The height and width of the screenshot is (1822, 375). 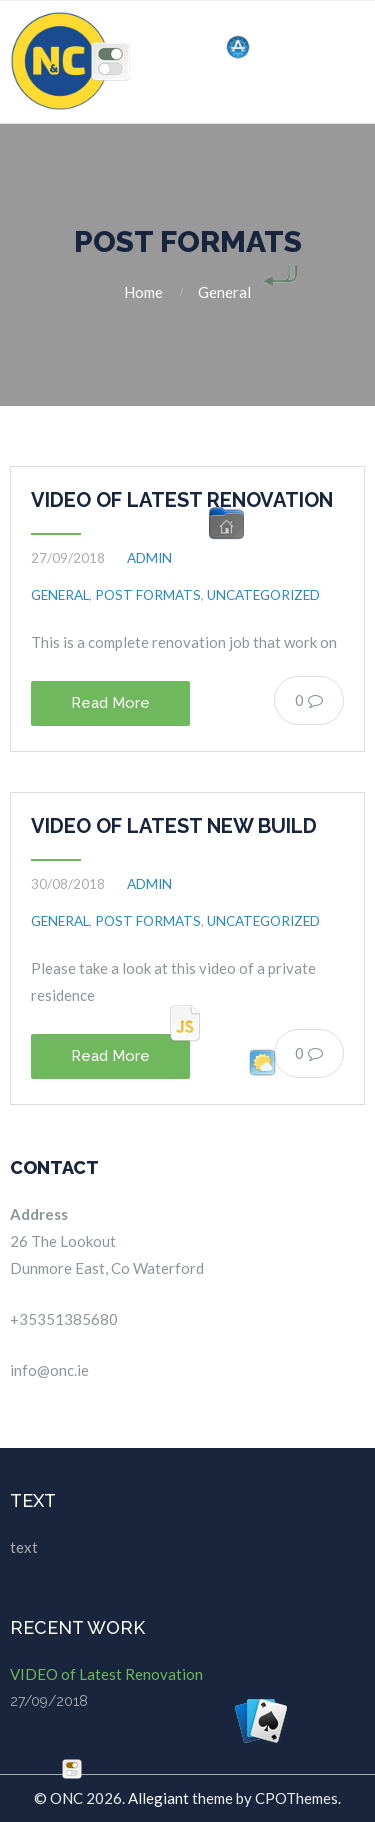 What do you see at coordinates (279, 273) in the screenshot?
I see `reply to all recipients of an email` at bounding box center [279, 273].